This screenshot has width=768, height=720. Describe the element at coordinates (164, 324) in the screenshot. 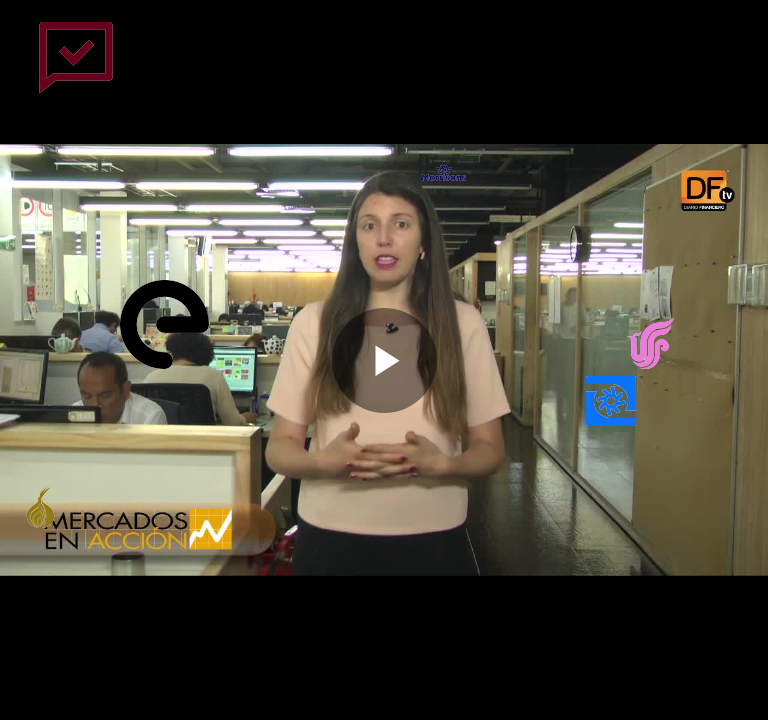

I see `open the e logo application` at that location.